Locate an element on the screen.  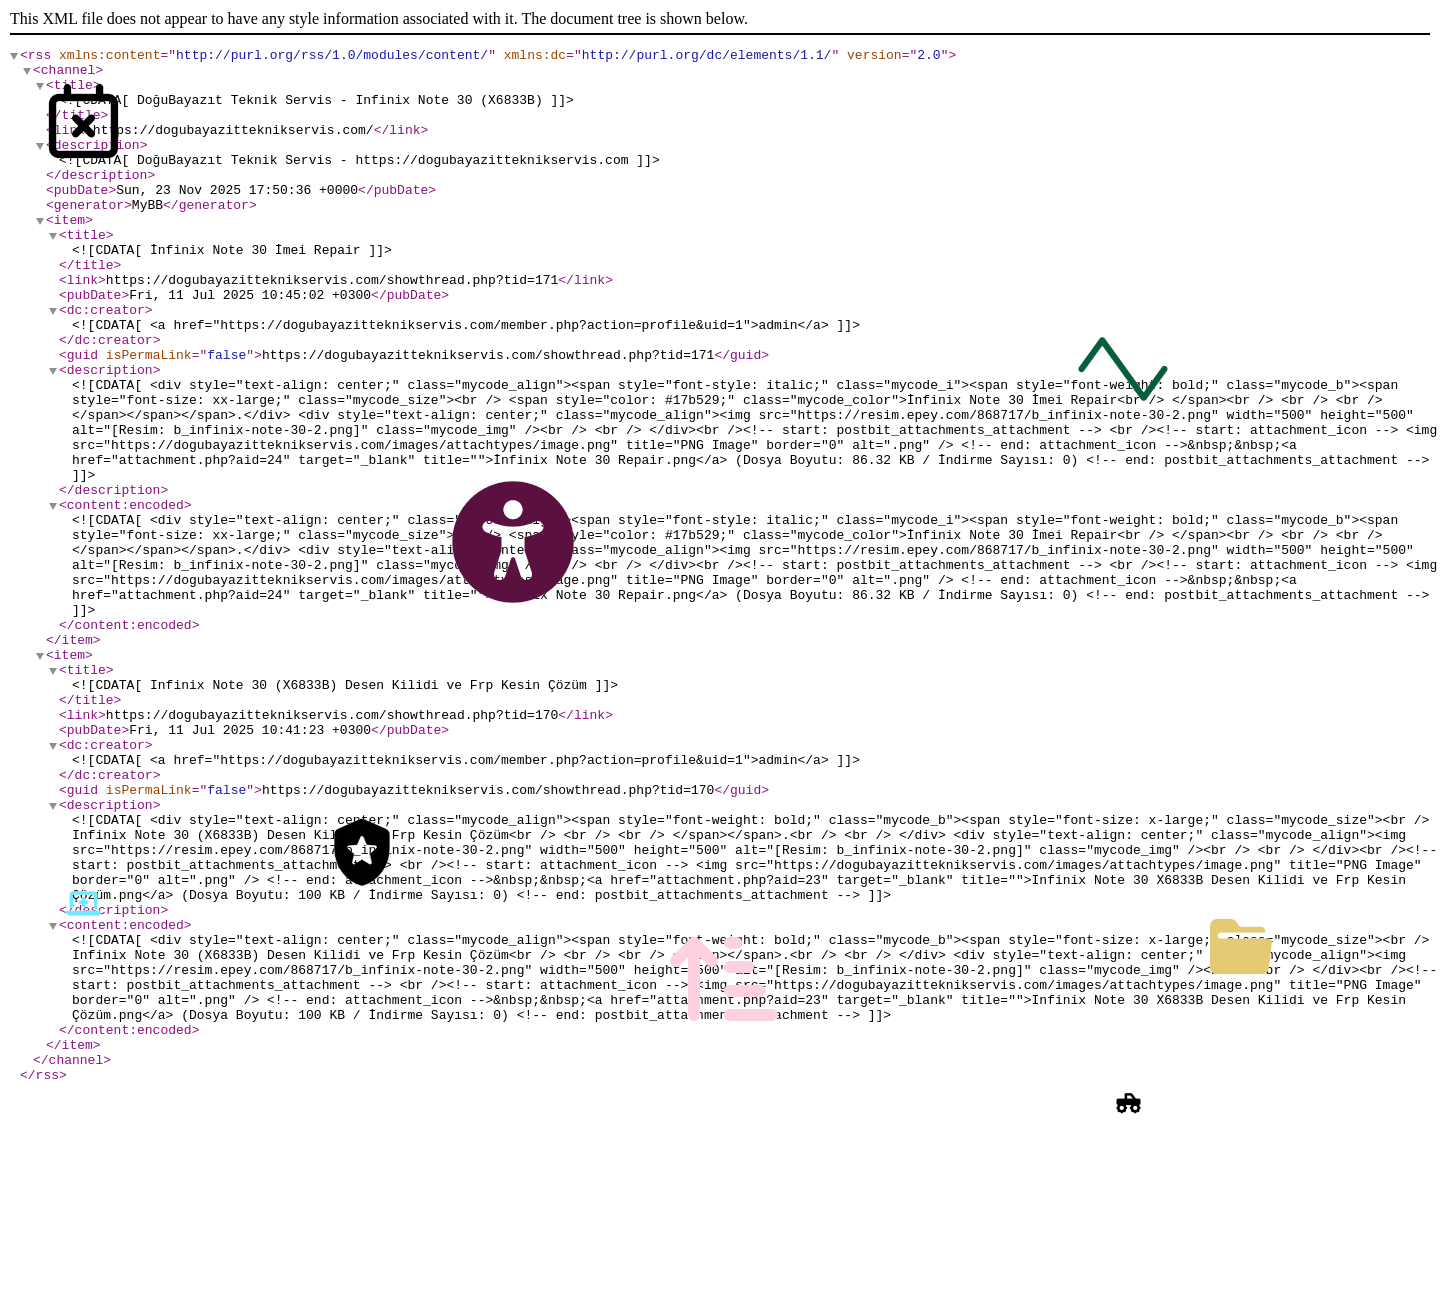
access accessibility settings is located at coordinates (513, 542).